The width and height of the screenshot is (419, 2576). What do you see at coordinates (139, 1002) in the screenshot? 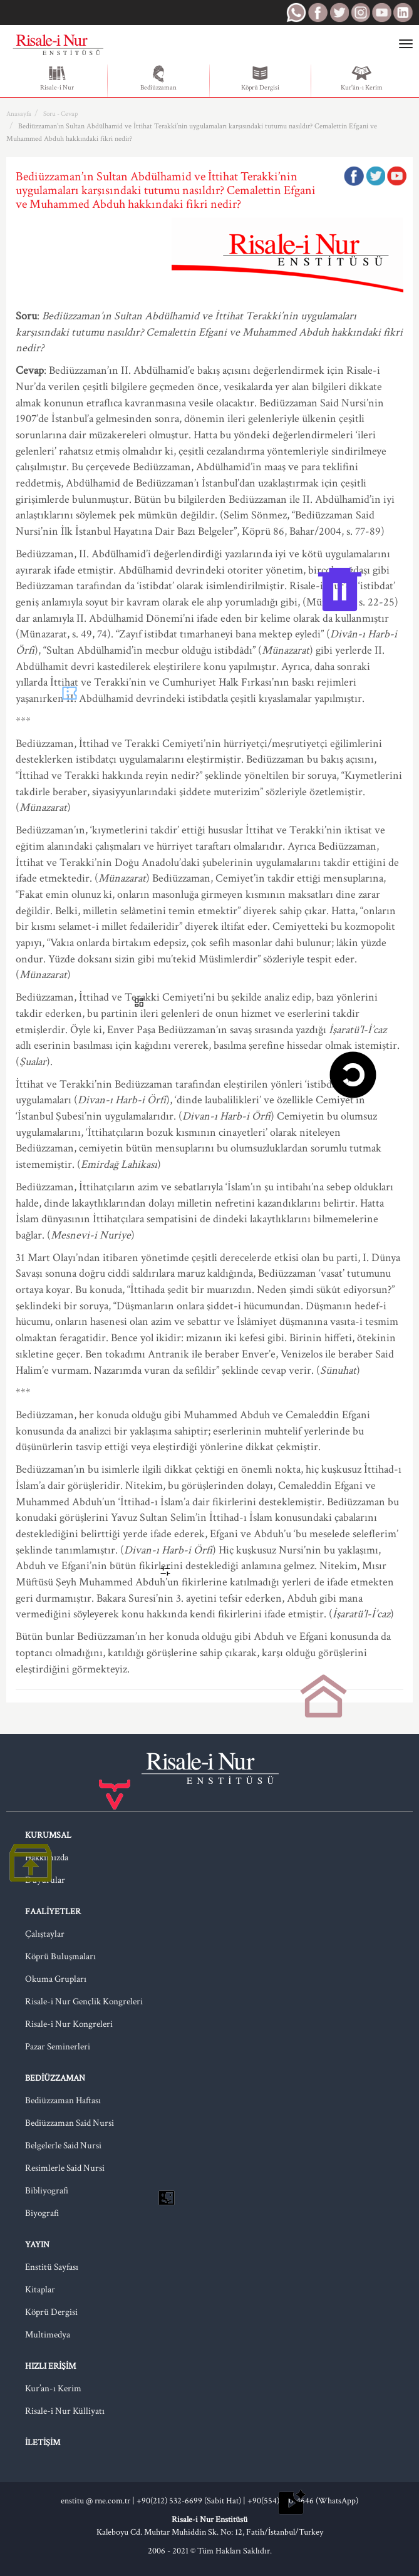
I see `access the dashboard` at bounding box center [139, 1002].